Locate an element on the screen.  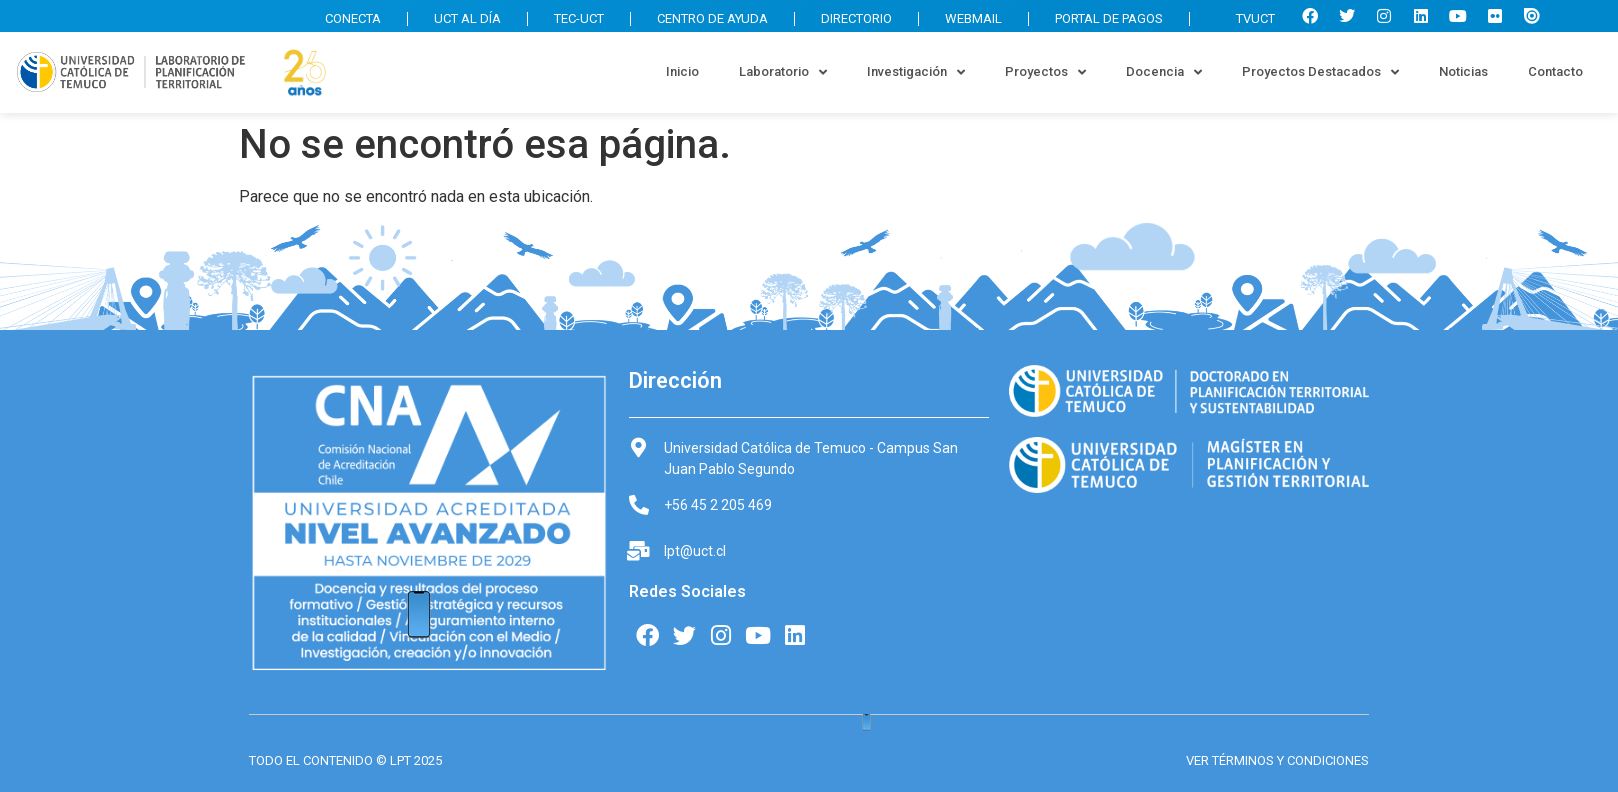
indicates a connected iPhone device is located at coordinates (419, 615).